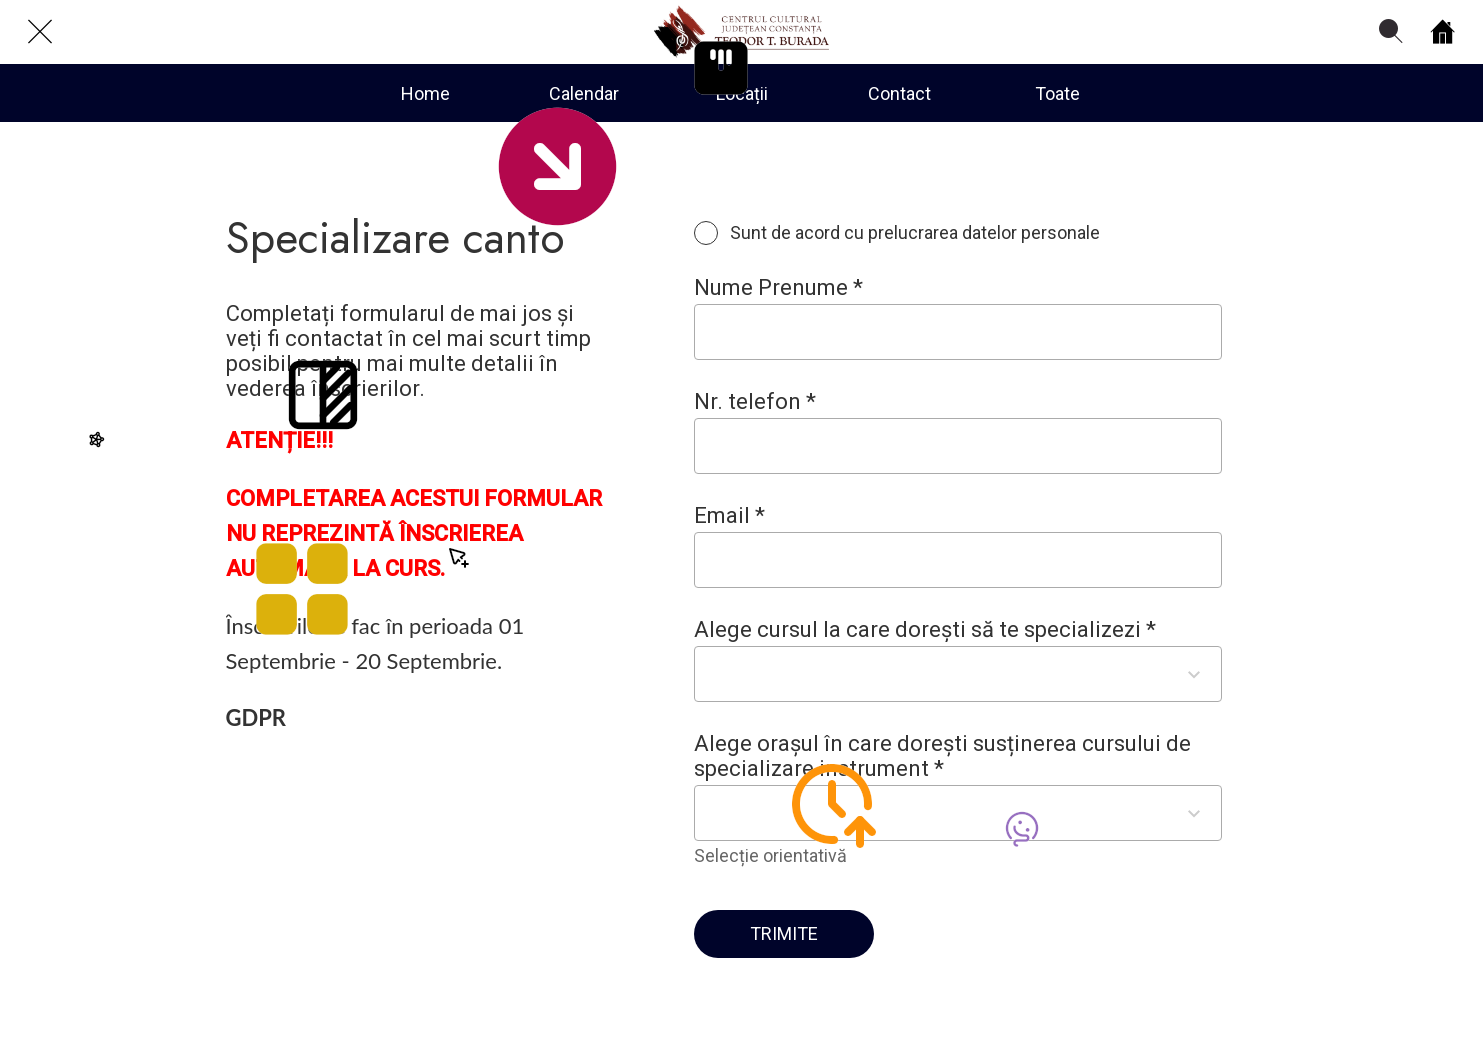 The width and height of the screenshot is (1483, 1049). I want to click on move time forward or reschedule later, so click(832, 804).